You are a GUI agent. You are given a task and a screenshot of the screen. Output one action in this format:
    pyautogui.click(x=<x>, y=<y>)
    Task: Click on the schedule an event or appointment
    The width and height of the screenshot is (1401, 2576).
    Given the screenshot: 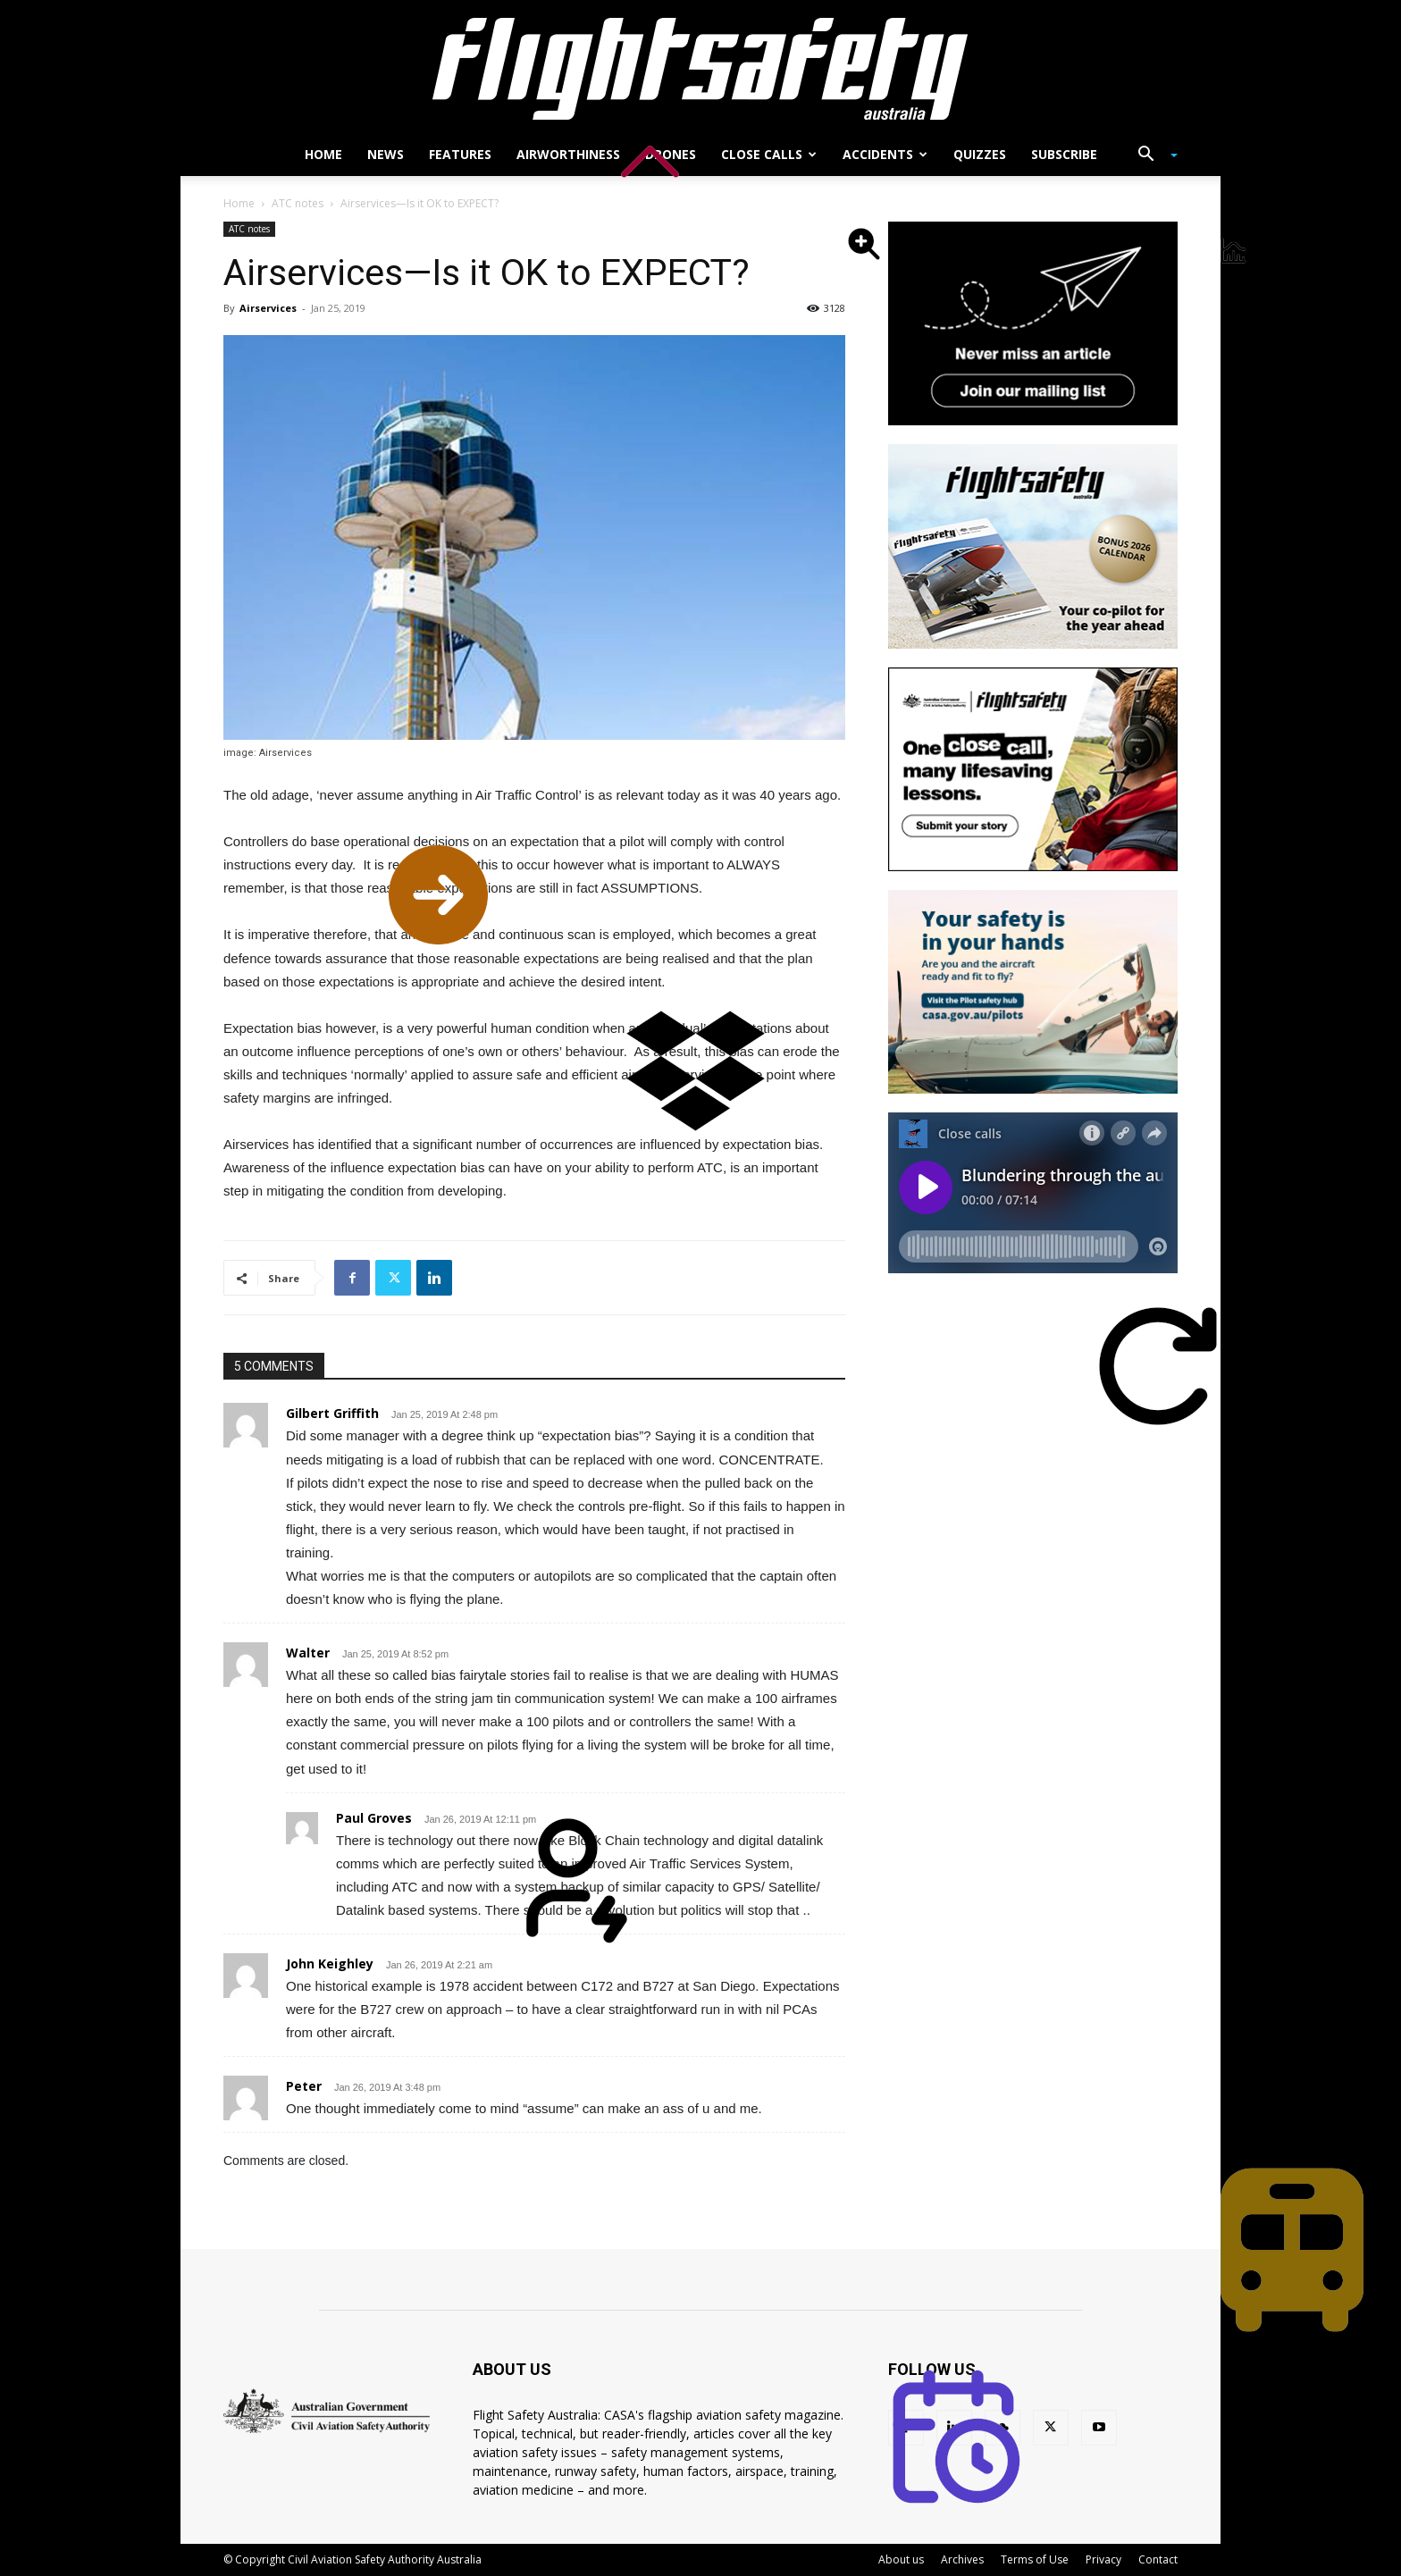 What is the action you would take?
    pyautogui.click(x=953, y=2437)
    